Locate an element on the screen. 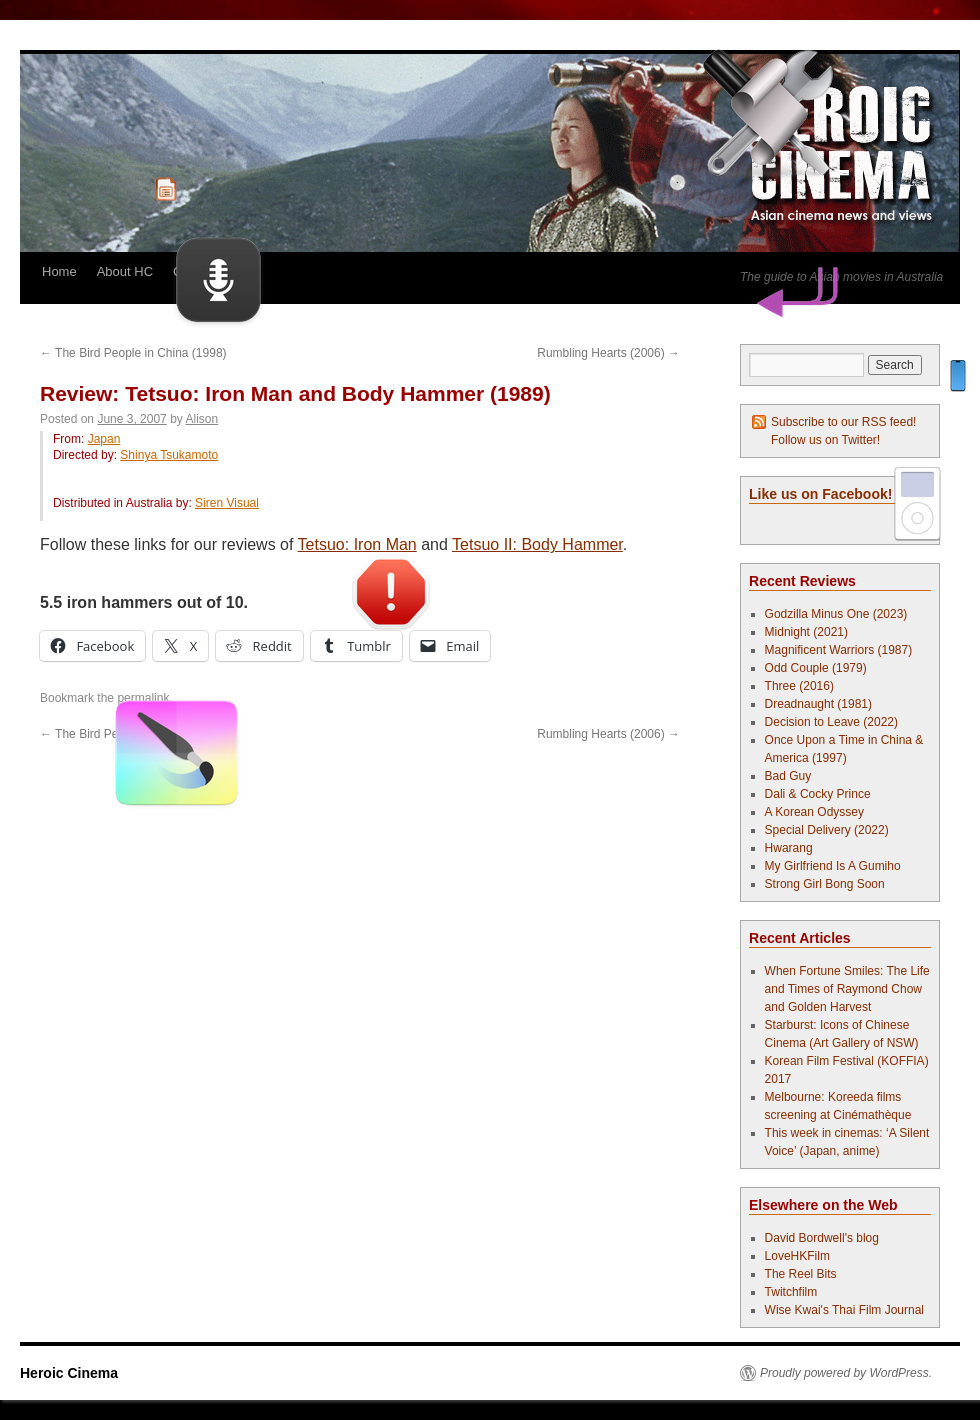  manage connected iPod device is located at coordinates (917, 503).